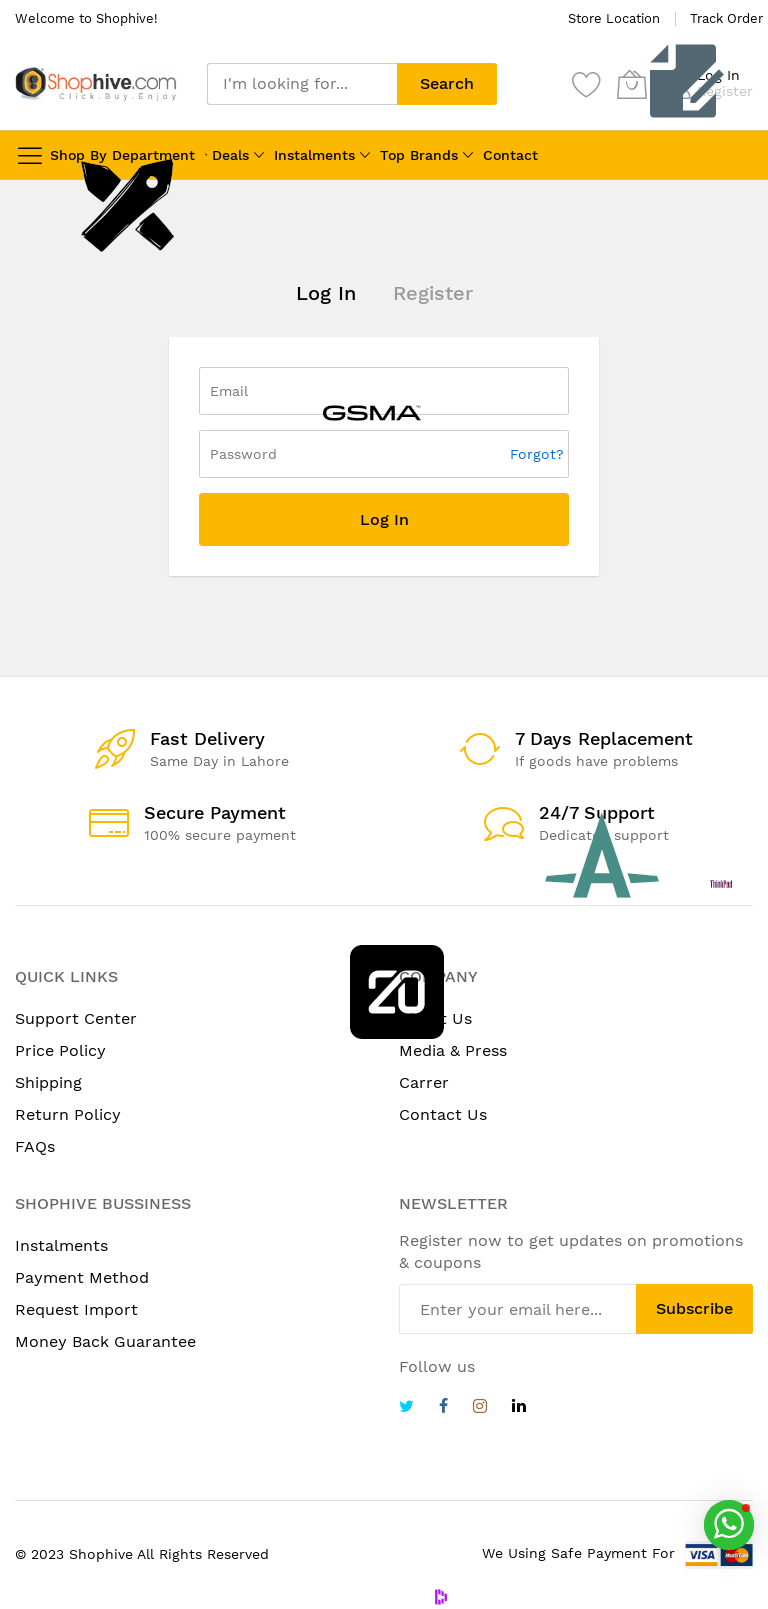 This screenshot has width=768, height=1609. What do you see at coordinates (397, 992) in the screenshot?
I see `open the Twenty CRM app` at bounding box center [397, 992].